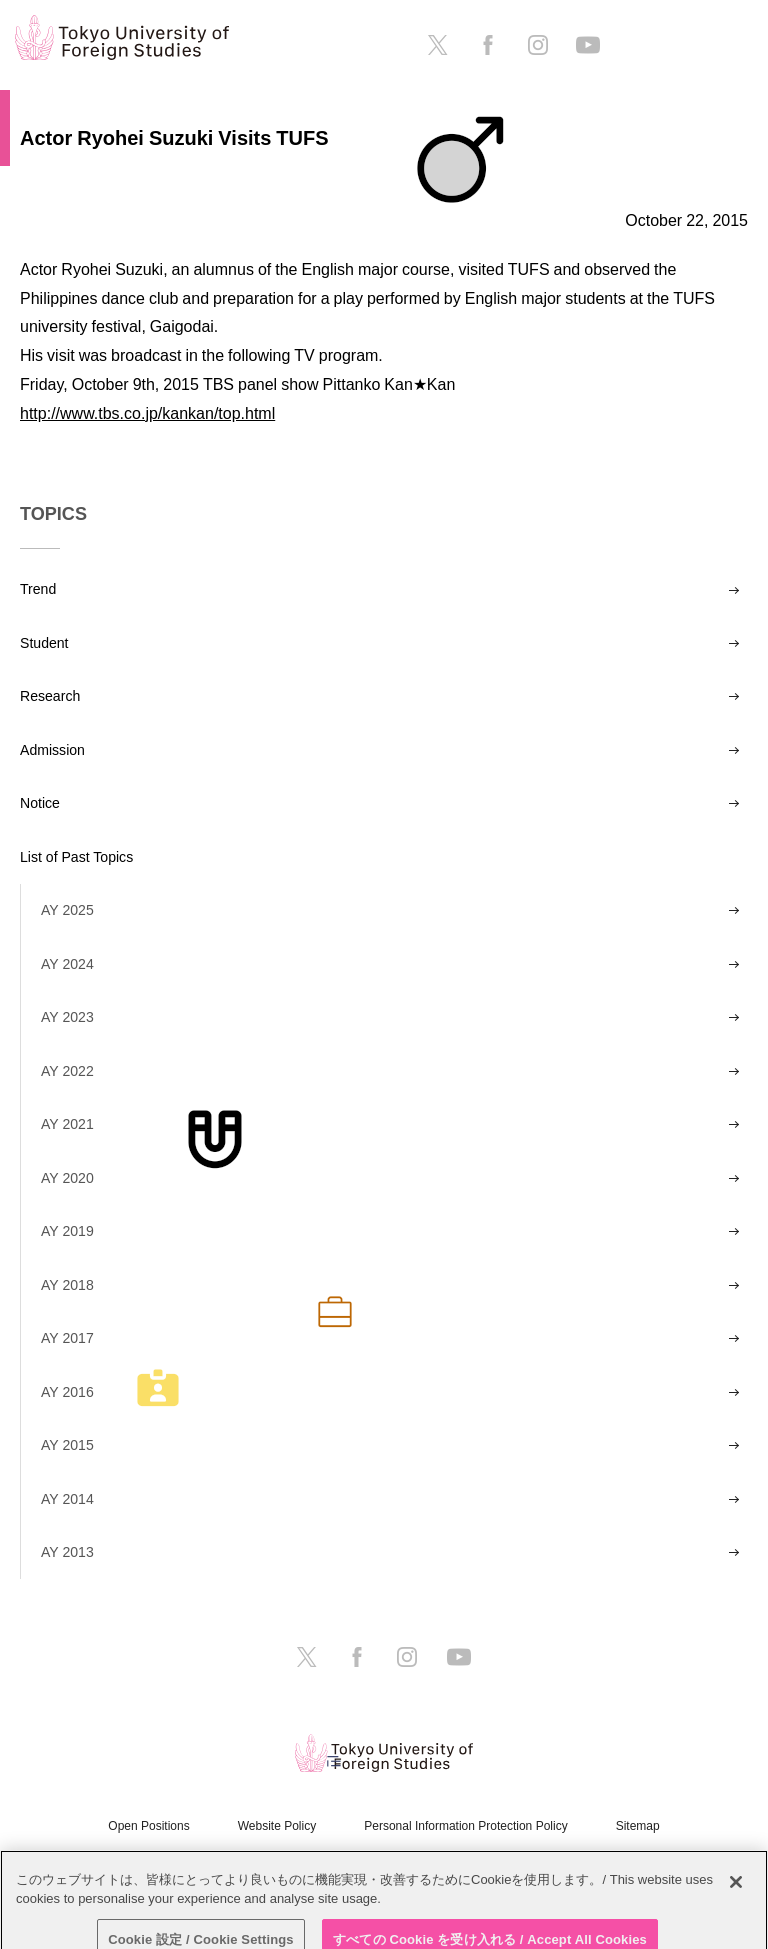 This screenshot has width=768, height=1949. Describe the element at coordinates (334, 1761) in the screenshot. I see `insert a block quote` at that location.